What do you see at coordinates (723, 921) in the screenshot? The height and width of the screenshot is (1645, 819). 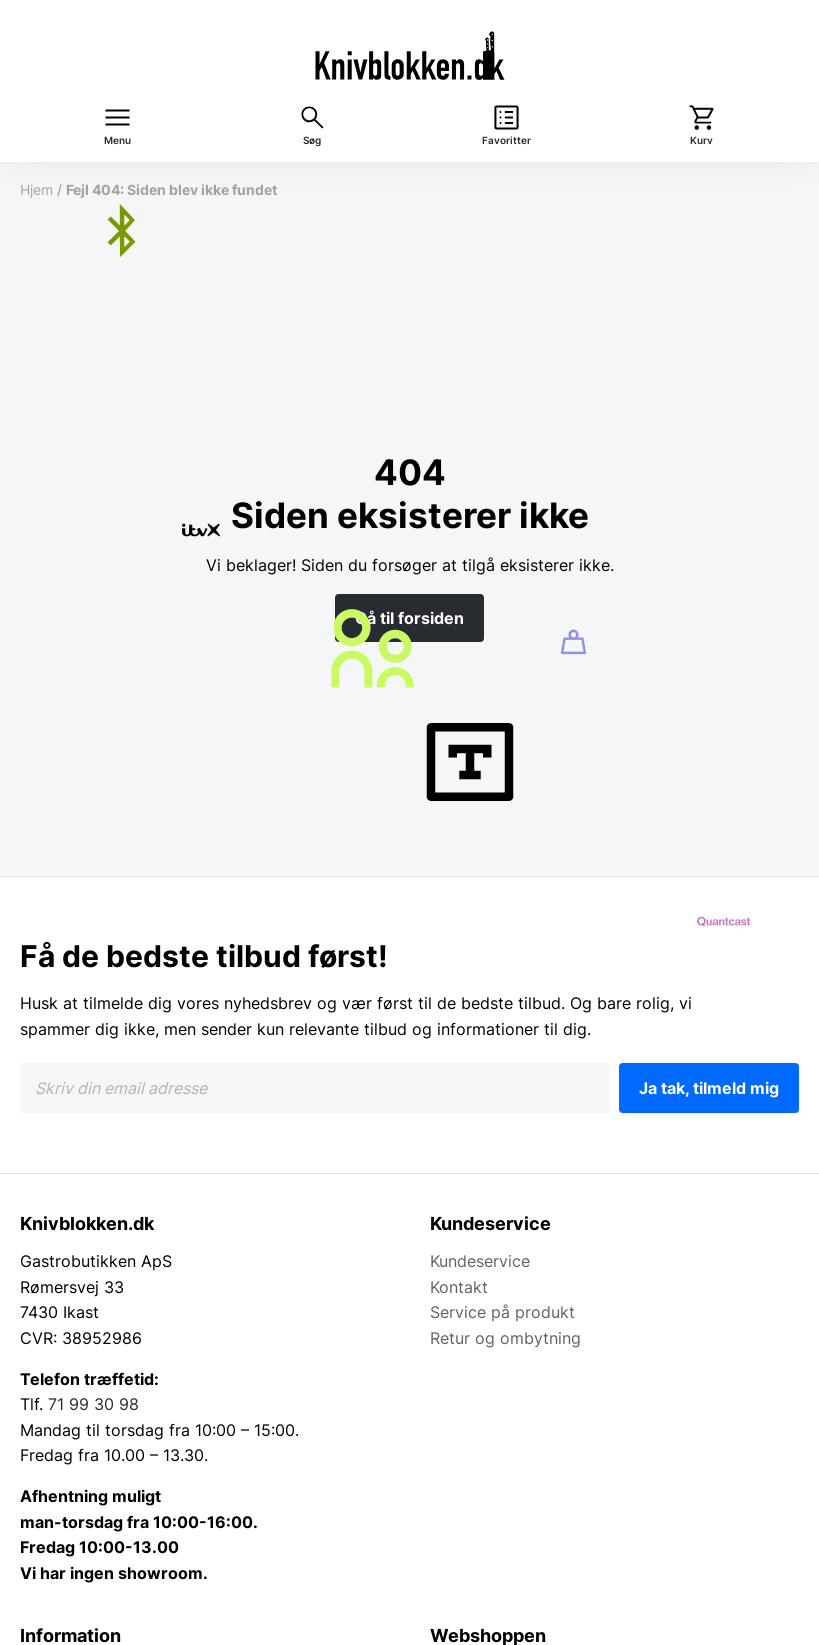 I see `quantcast company logo` at bounding box center [723, 921].